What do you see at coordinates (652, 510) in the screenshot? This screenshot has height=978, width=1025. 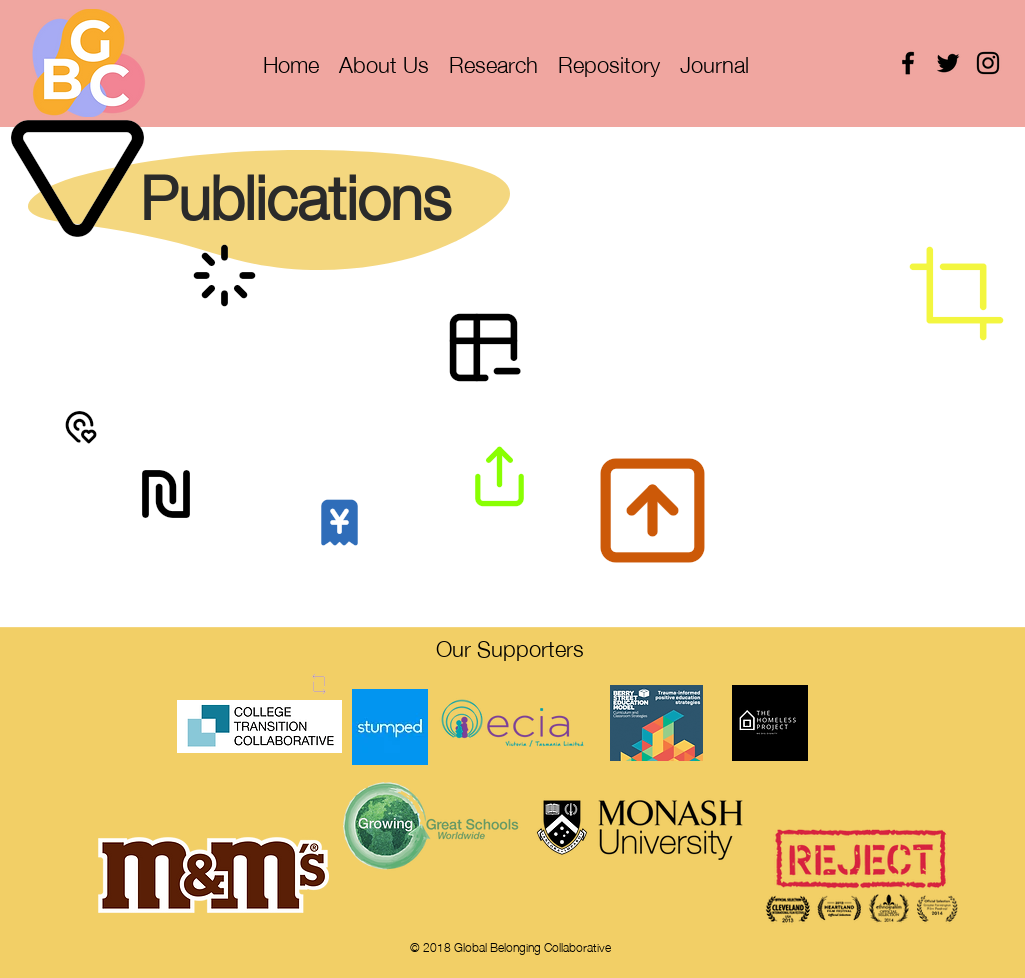 I see `upload a file or document` at bounding box center [652, 510].